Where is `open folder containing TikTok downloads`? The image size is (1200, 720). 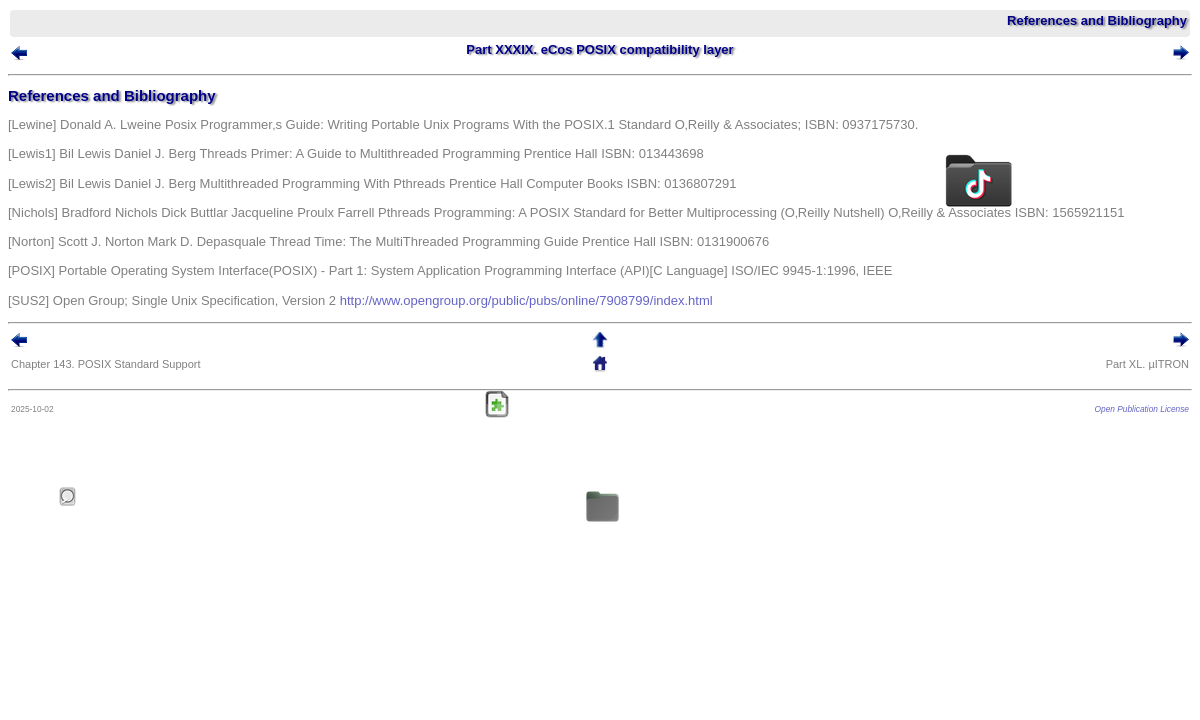
open folder containing TikTok downloads is located at coordinates (978, 182).